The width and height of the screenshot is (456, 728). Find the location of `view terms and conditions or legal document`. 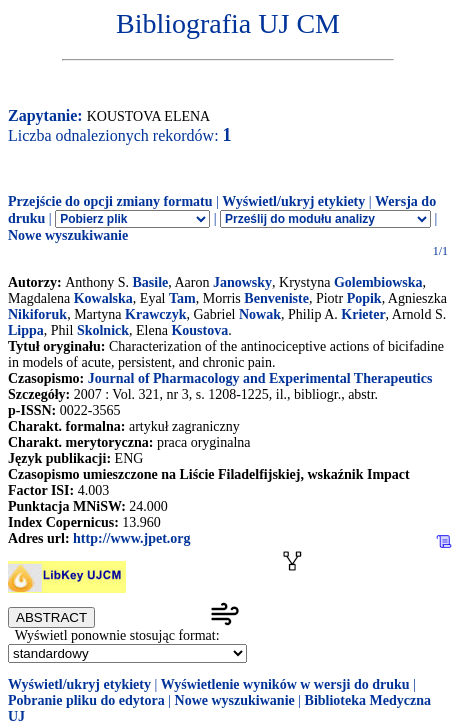

view terms and conditions or legal document is located at coordinates (444, 541).